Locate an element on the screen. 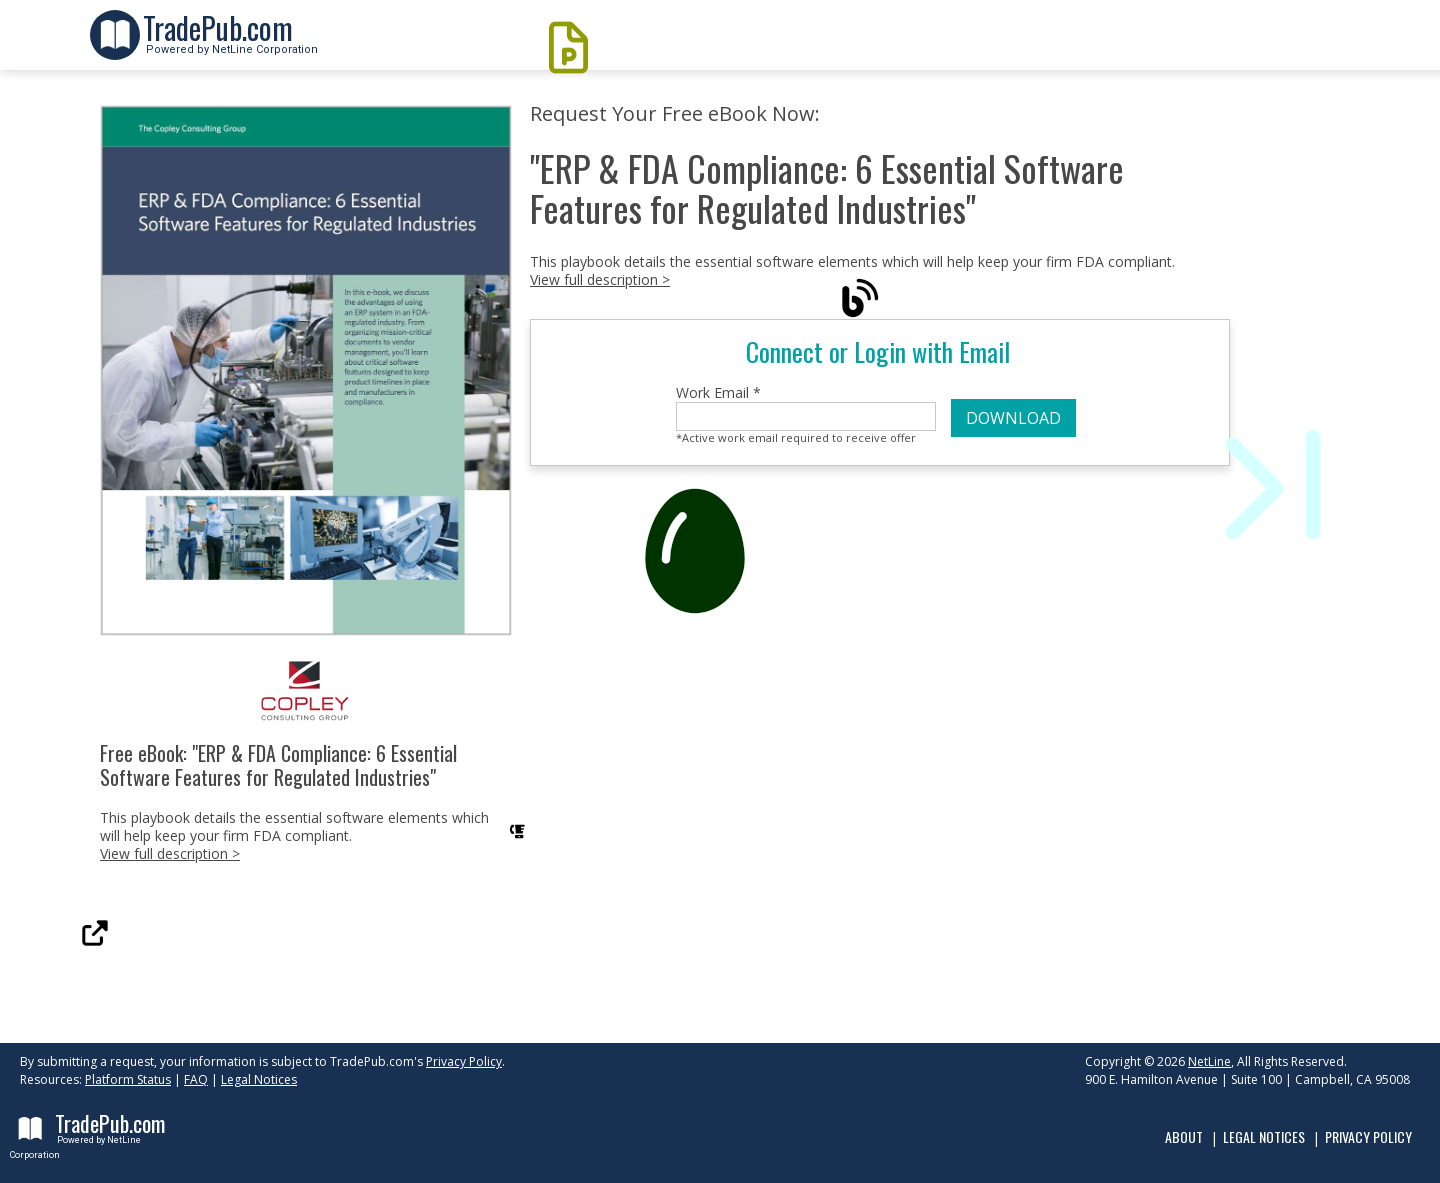 Image resolution: width=1440 pixels, height=1183 pixels. a whimsical easter egg or joke icon is located at coordinates (517, 831).